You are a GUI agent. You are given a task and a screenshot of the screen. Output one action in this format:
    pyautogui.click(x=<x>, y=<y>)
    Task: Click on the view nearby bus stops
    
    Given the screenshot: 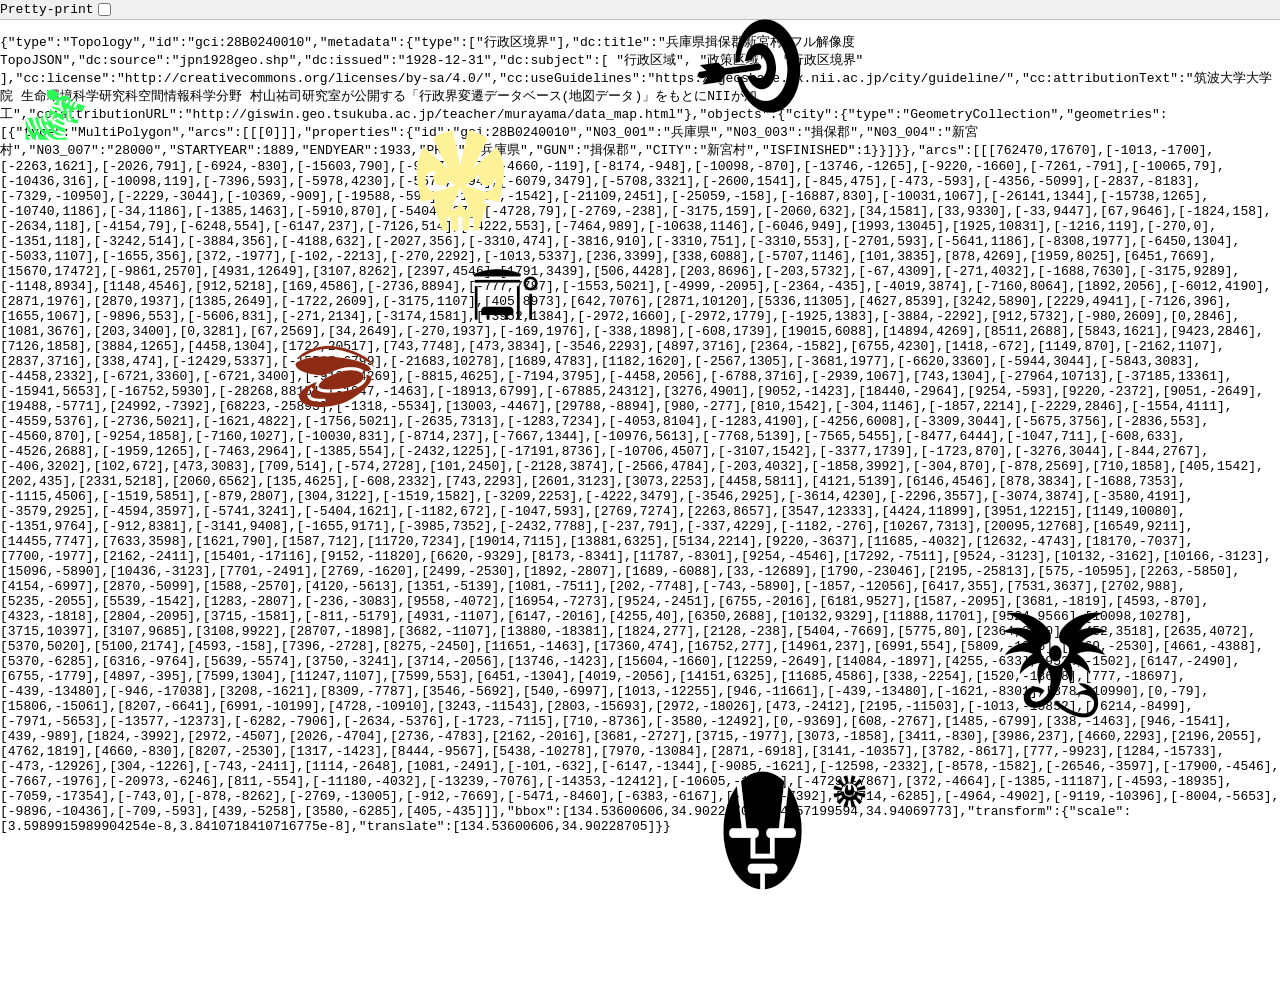 What is the action you would take?
    pyautogui.click(x=505, y=294)
    